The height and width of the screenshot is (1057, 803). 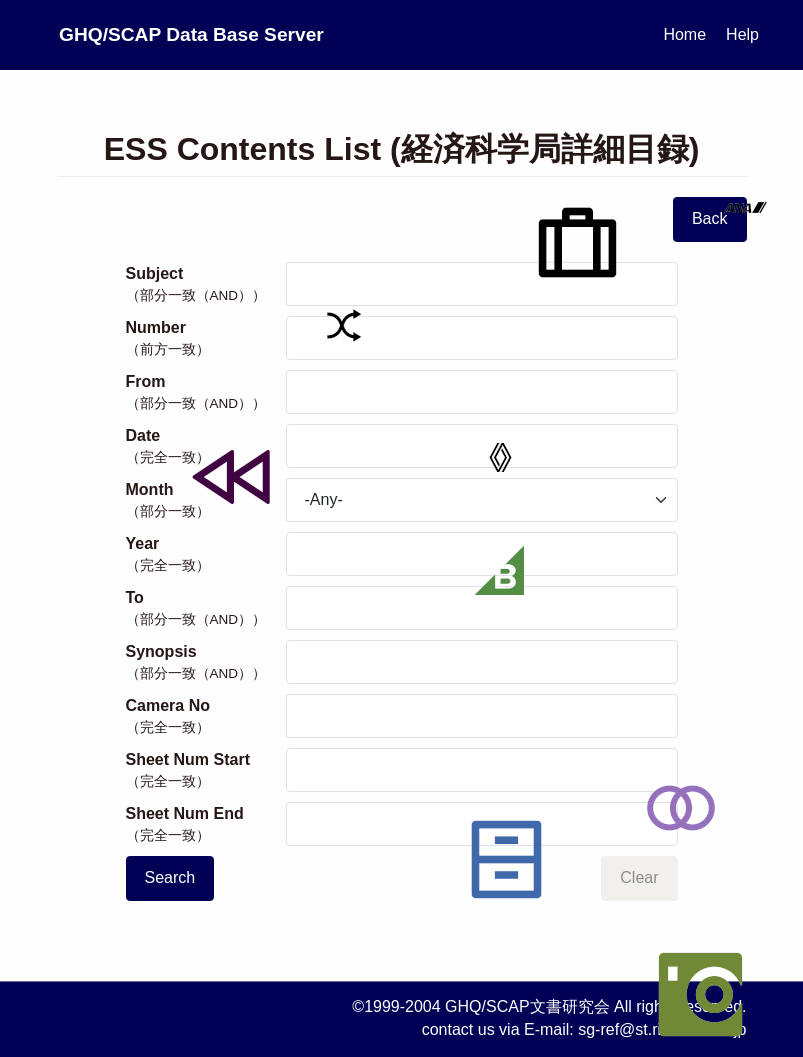 What do you see at coordinates (577, 242) in the screenshot?
I see `access travel or trip planning features` at bounding box center [577, 242].